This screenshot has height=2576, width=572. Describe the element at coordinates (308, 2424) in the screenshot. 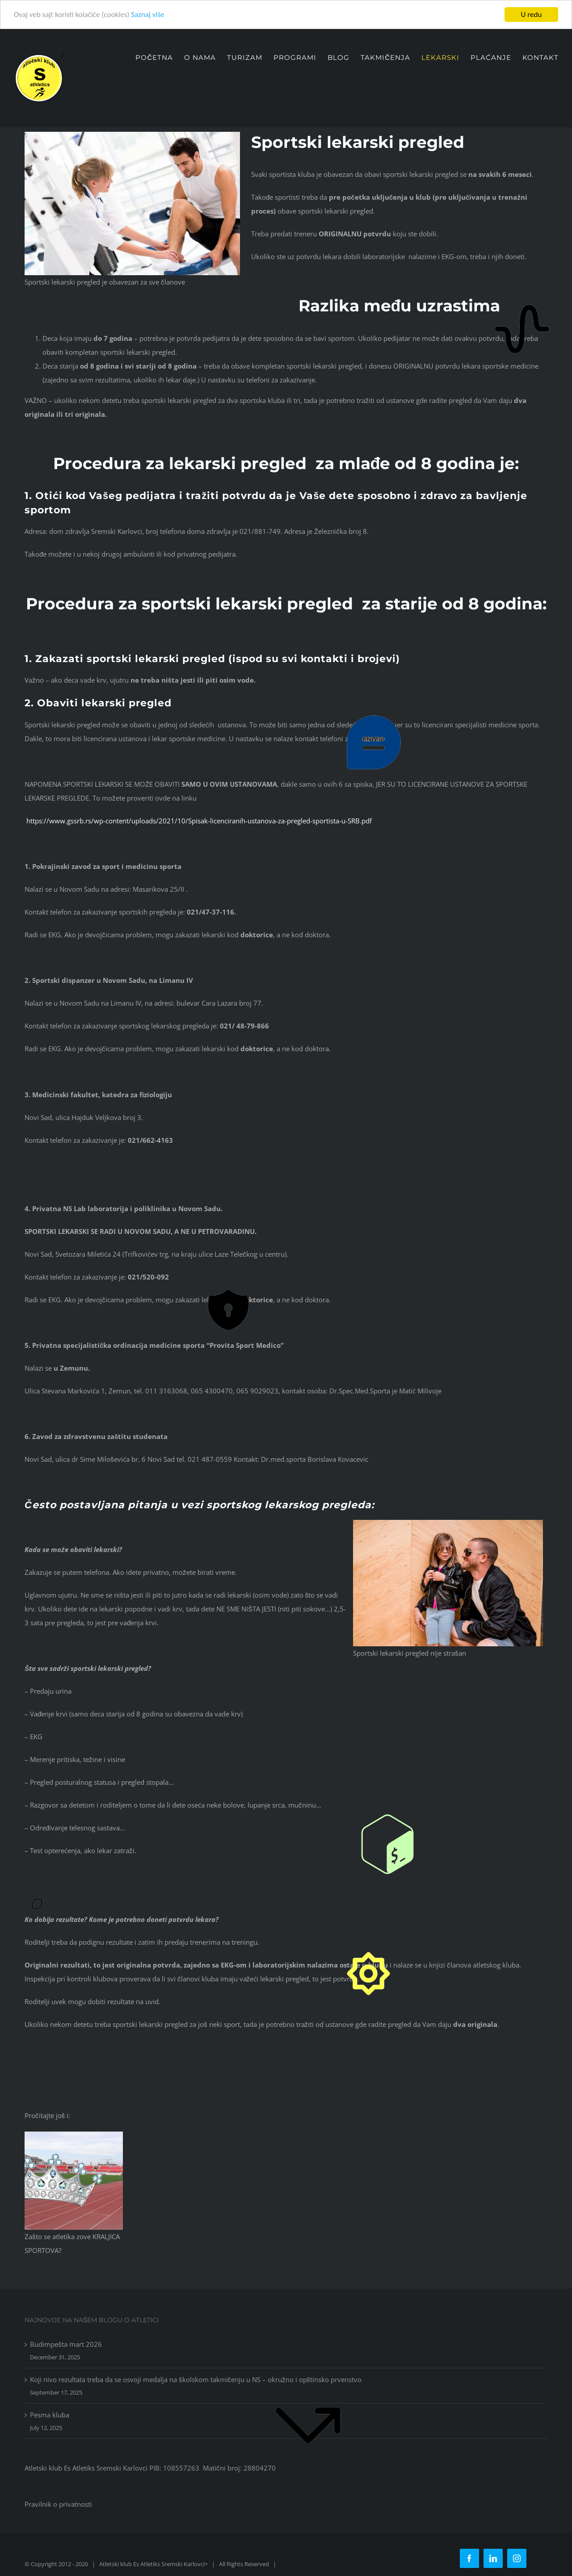

I see `reply to a message or thread` at that location.